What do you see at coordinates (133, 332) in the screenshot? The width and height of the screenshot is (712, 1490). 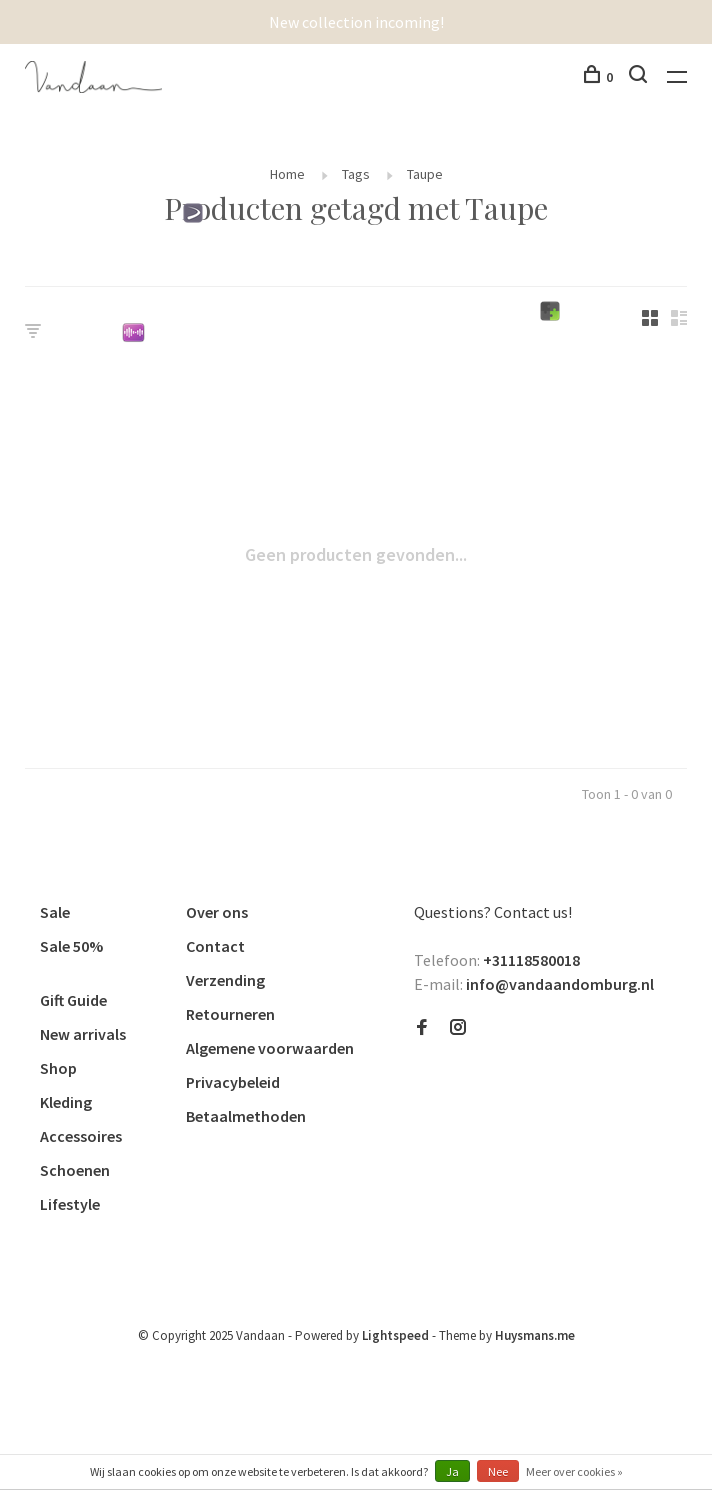 I see `open the audio recorder app` at bounding box center [133, 332].